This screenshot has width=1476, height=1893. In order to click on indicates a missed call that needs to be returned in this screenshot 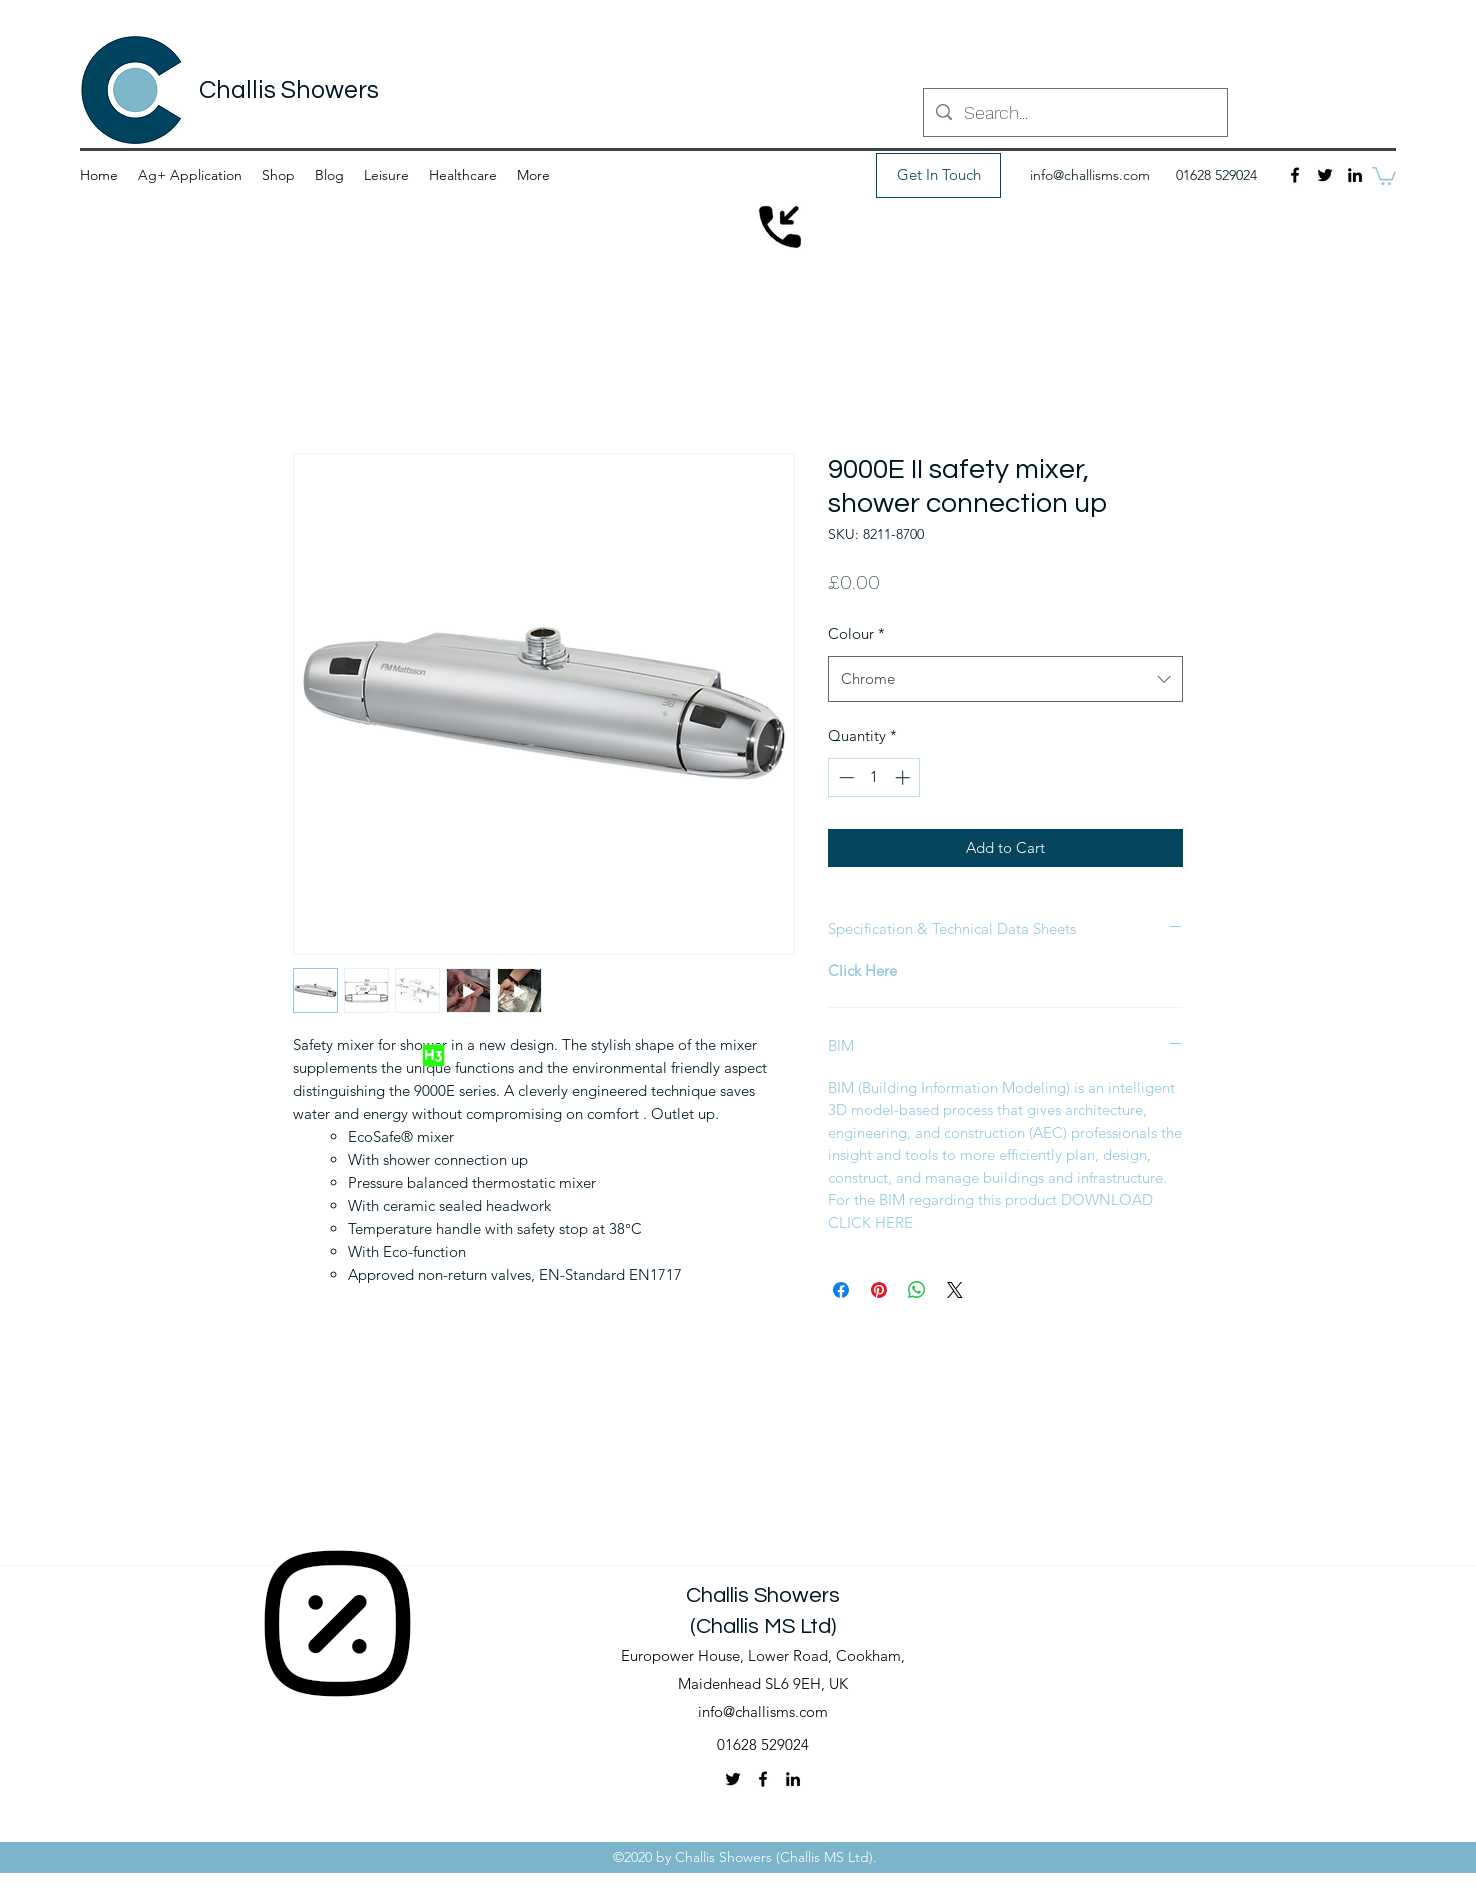, I will do `click(780, 227)`.